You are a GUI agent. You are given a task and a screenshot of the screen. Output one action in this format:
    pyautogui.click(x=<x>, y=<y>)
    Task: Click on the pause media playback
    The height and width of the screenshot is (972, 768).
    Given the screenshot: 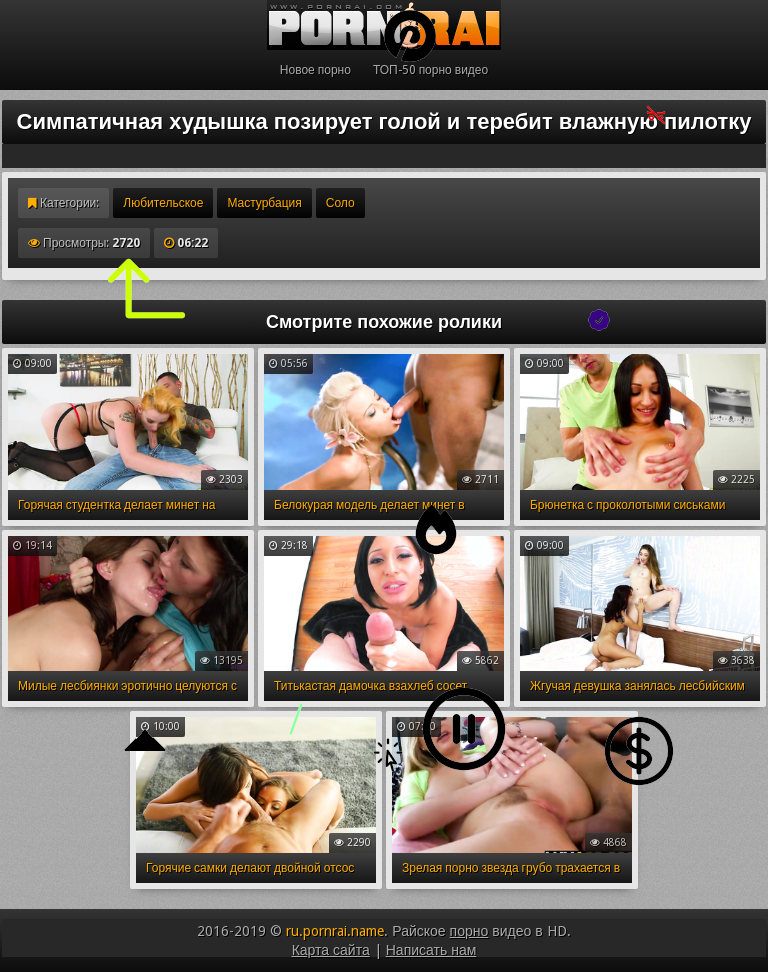 What is the action you would take?
    pyautogui.click(x=464, y=729)
    